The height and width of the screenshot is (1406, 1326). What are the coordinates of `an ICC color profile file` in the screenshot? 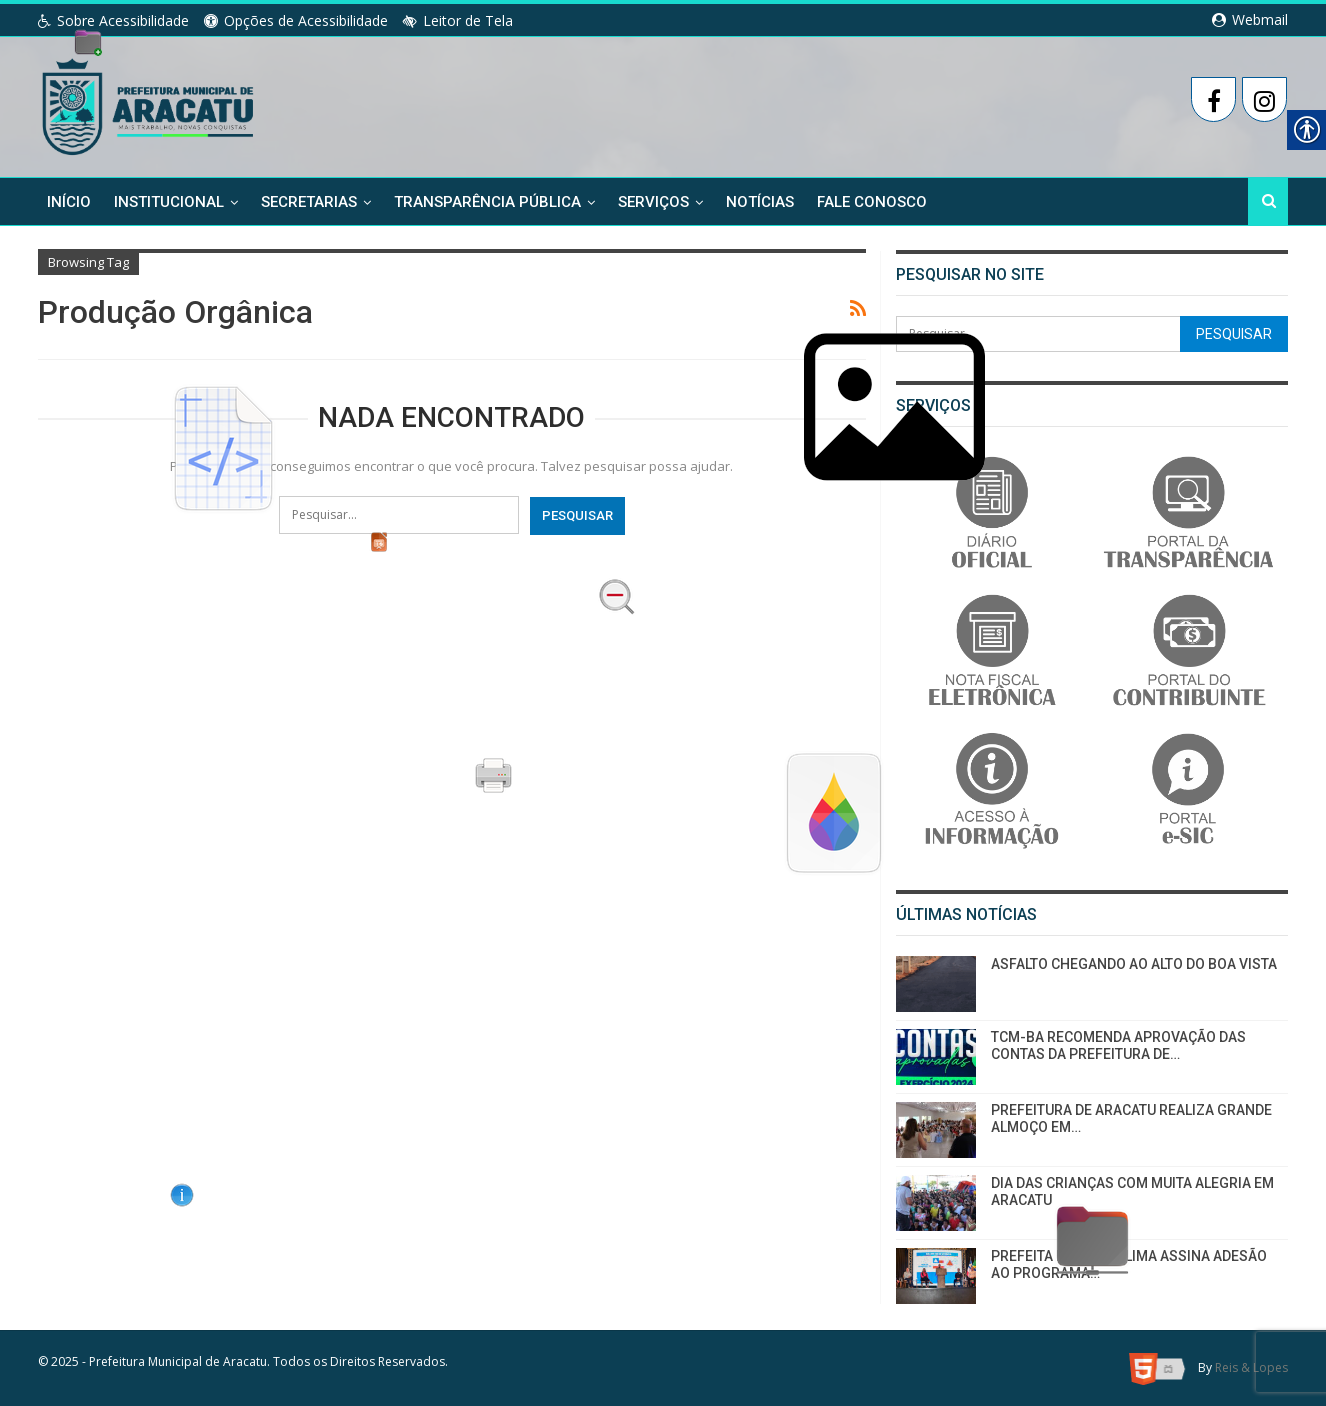 It's located at (834, 813).